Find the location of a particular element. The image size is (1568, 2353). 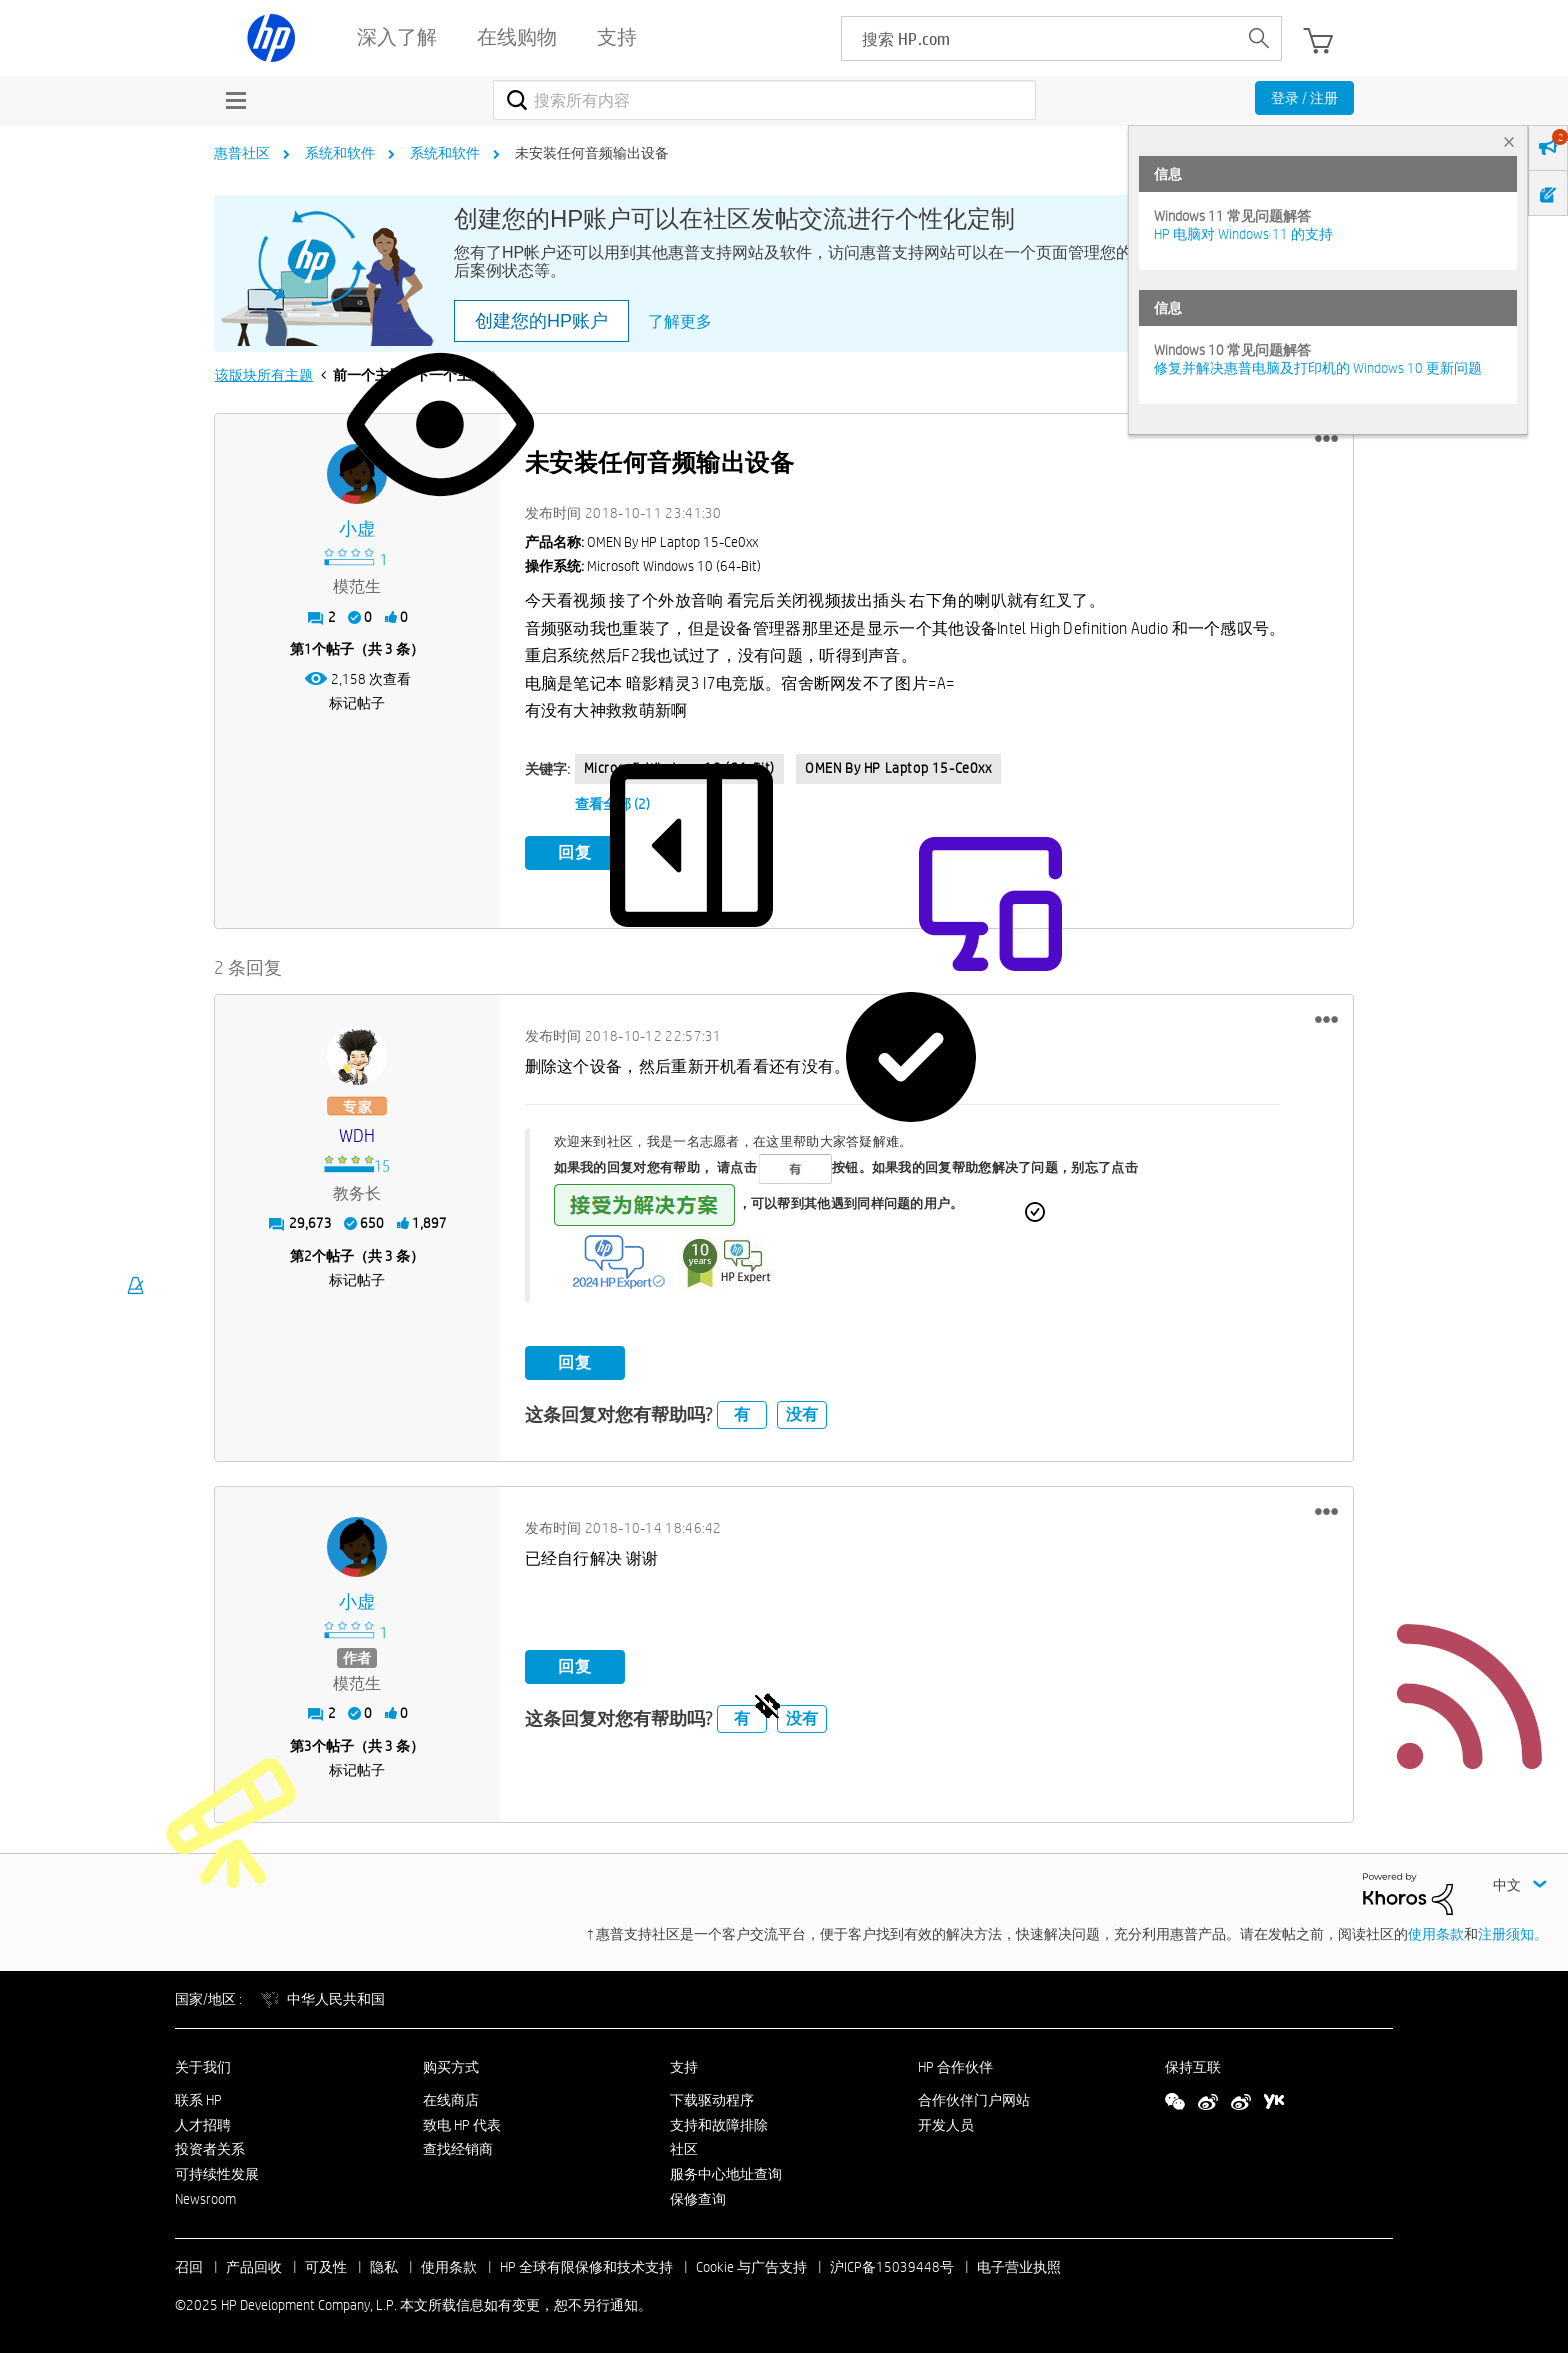

adjust tempo or timing settings is located at coordinates (135, 1285).